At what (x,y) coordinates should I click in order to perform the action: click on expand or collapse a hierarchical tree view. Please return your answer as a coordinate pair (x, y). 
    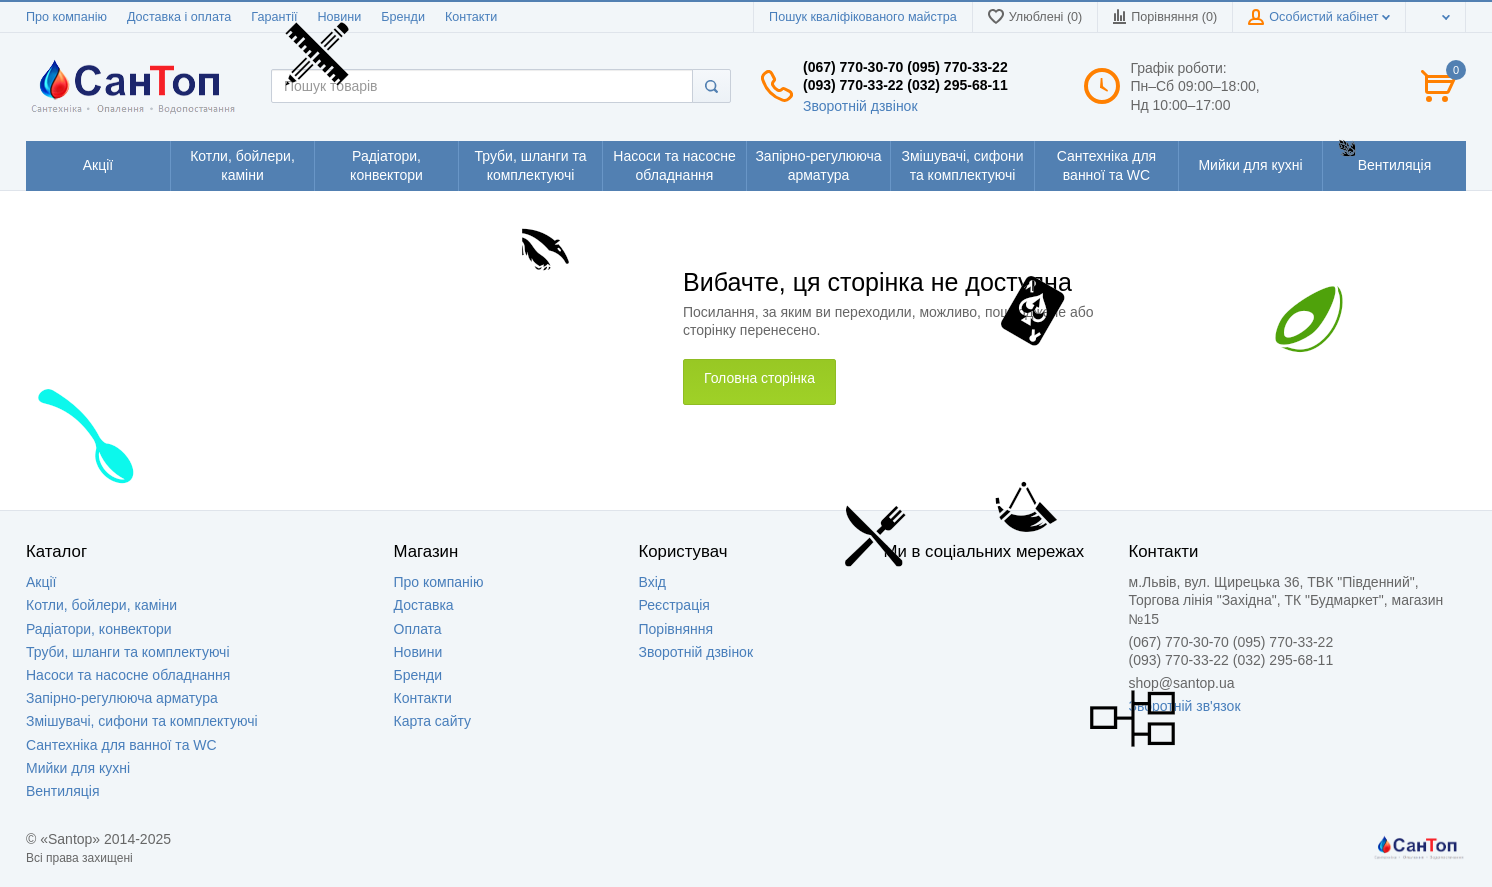
    Looking at the image, I should click on (1132, 717).